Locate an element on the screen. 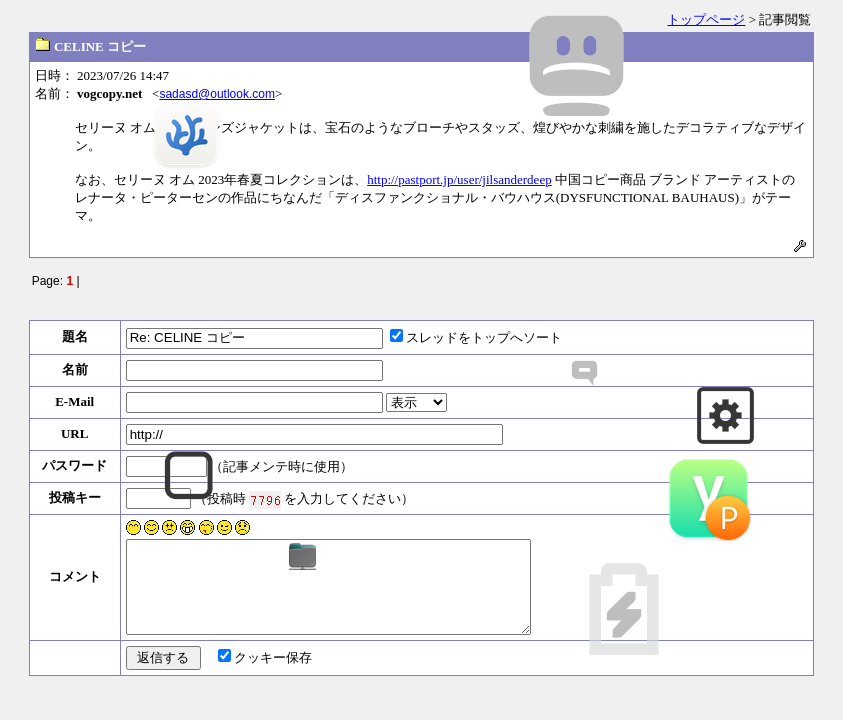 The width and height of the screenshot is (843, 720). empty checkbox or selection state is located at coordinates (175, 488).